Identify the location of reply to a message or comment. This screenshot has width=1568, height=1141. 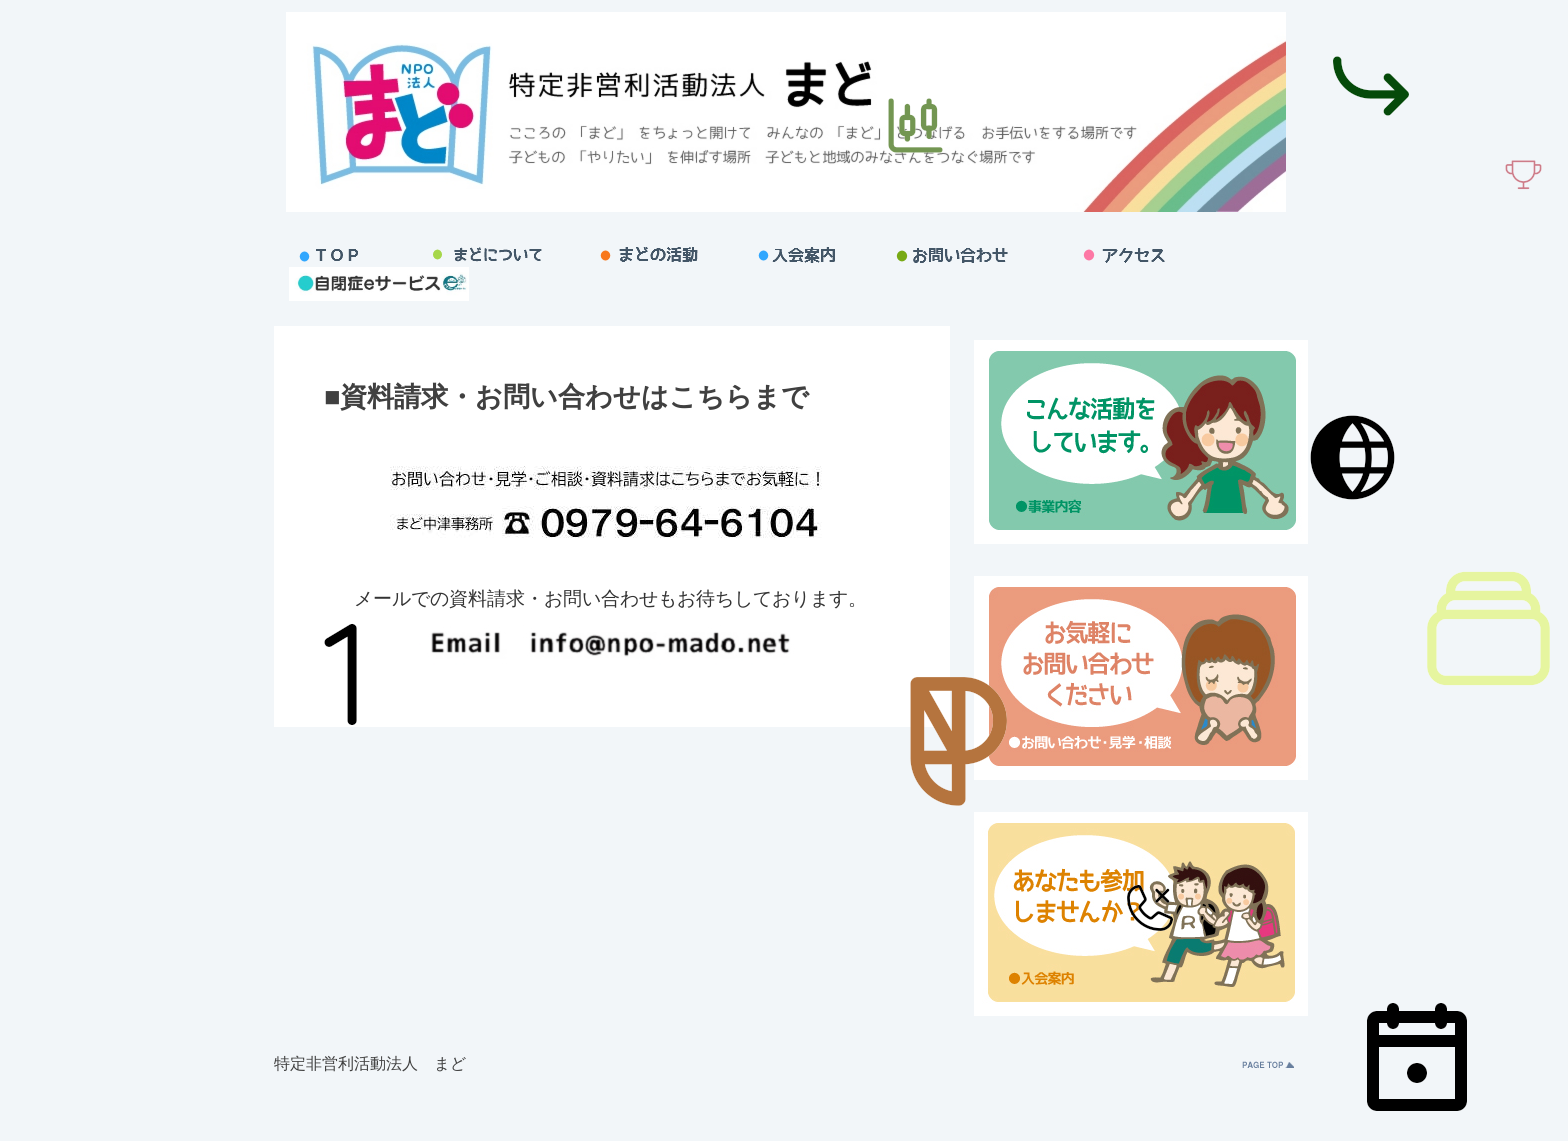
(1371, 86).